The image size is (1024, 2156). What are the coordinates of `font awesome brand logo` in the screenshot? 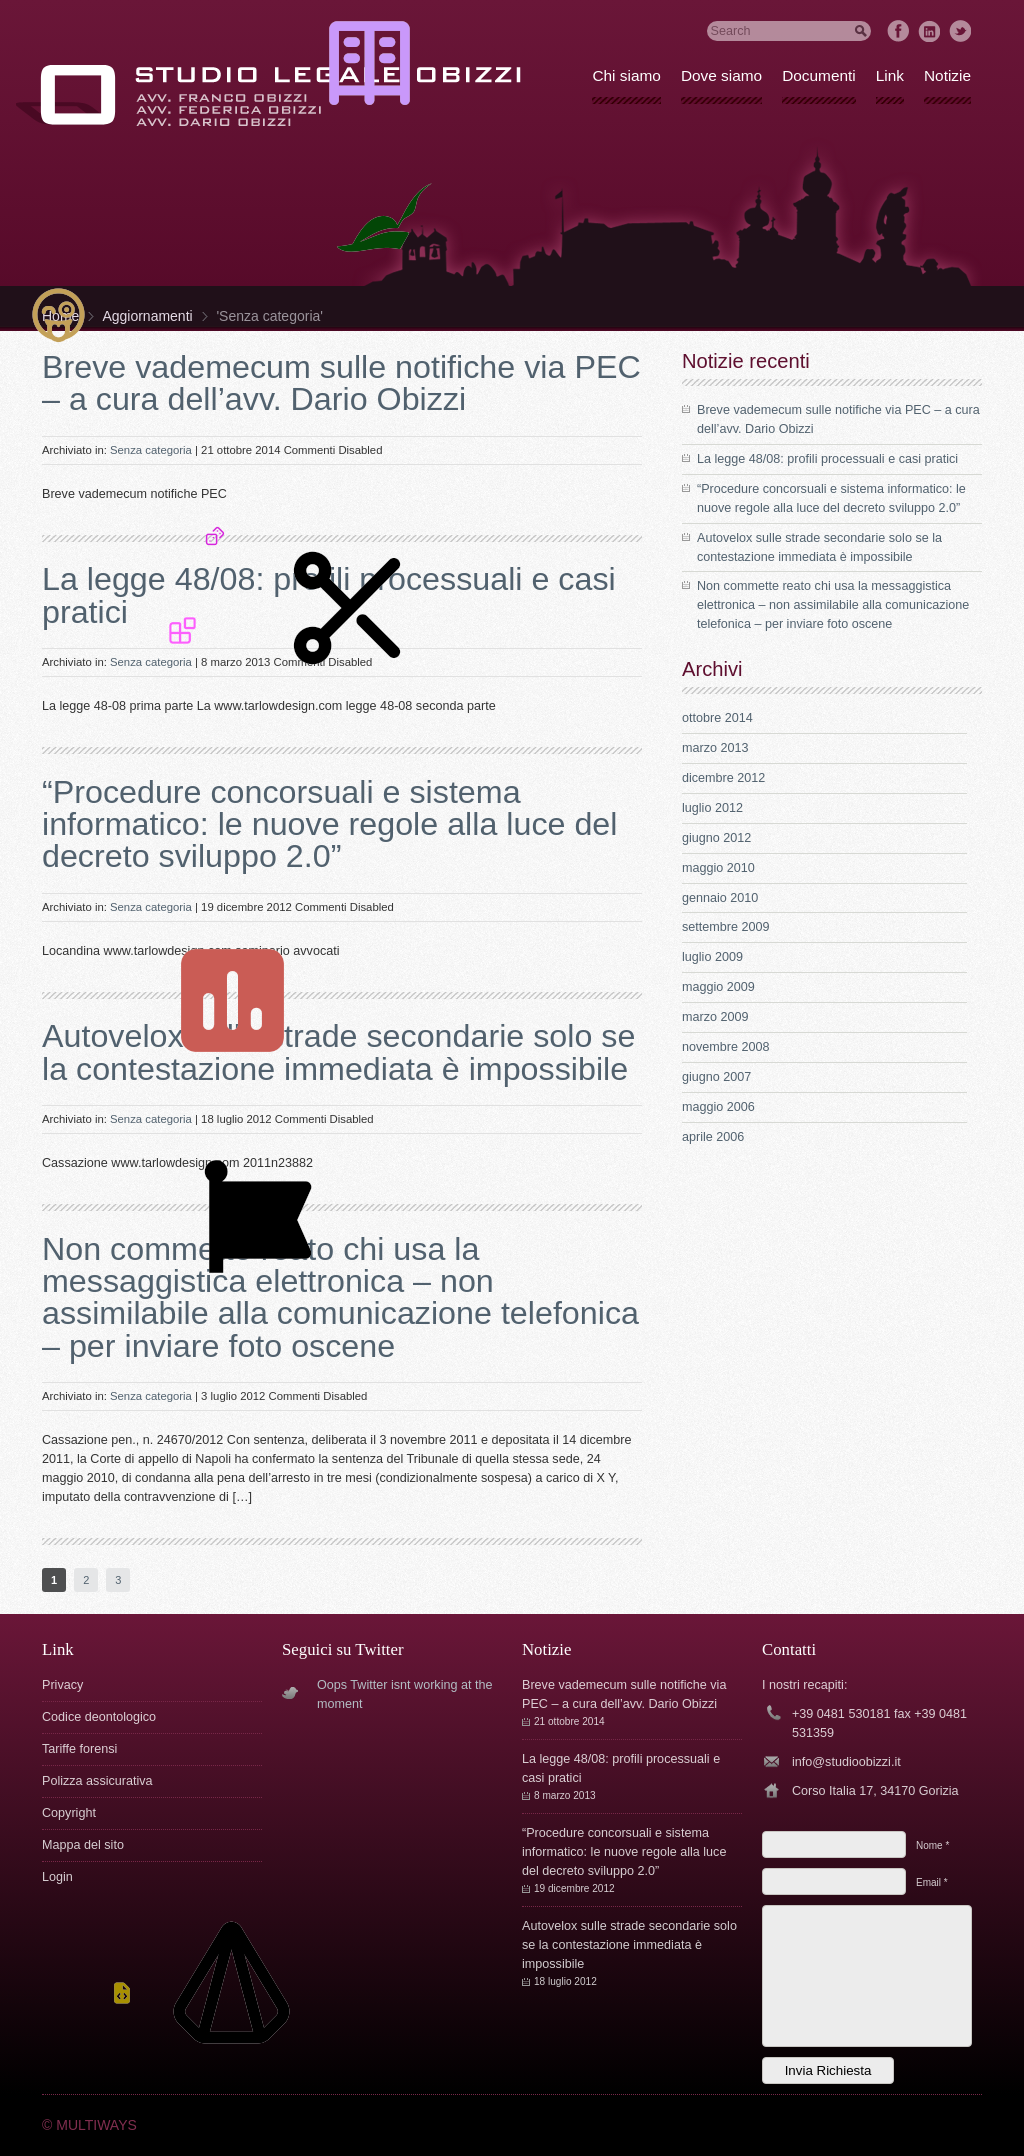 It's located at (258, 1216).